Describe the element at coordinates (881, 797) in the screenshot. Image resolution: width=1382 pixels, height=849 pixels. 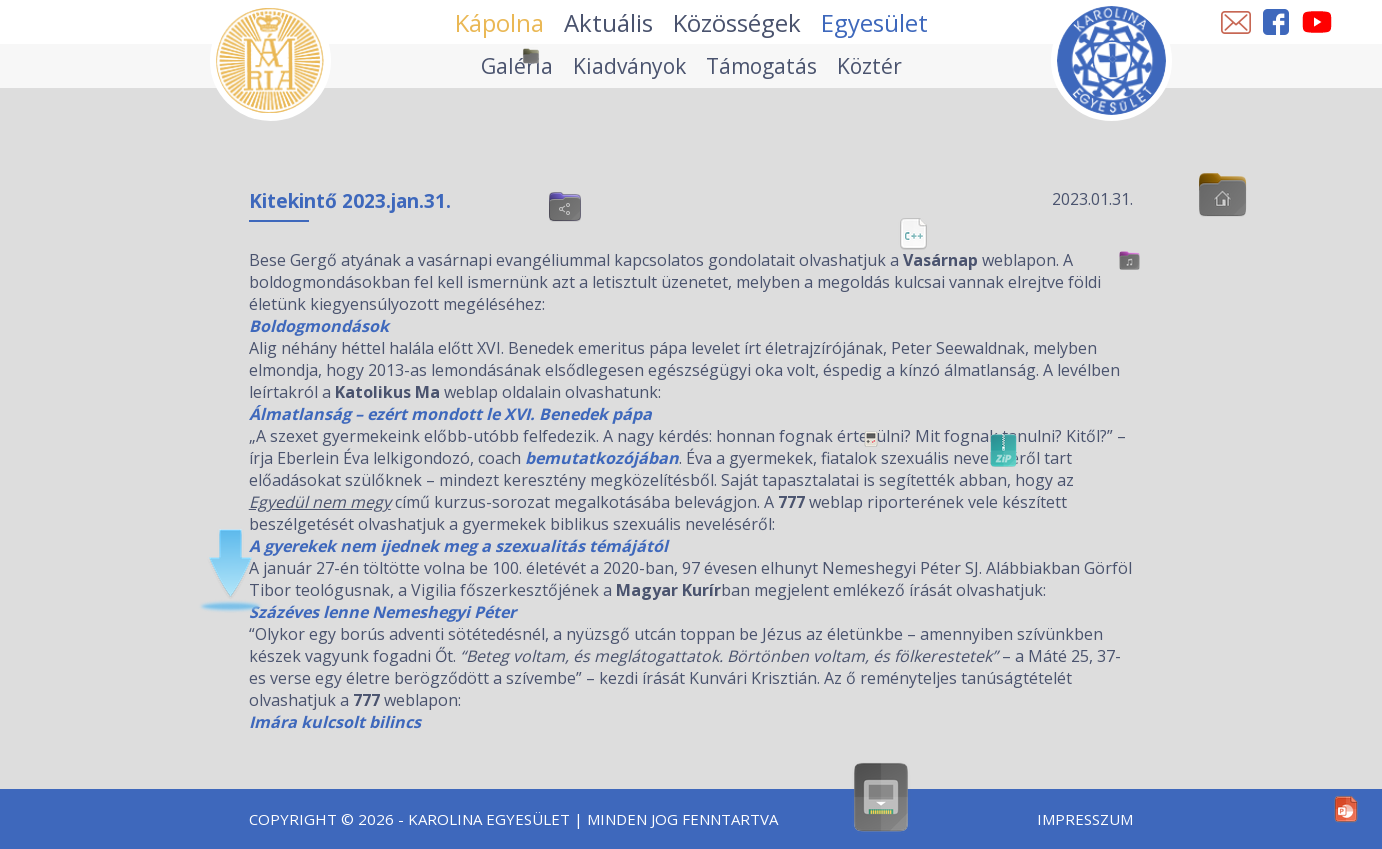
I see `a sega genesis ROM file` at that location.